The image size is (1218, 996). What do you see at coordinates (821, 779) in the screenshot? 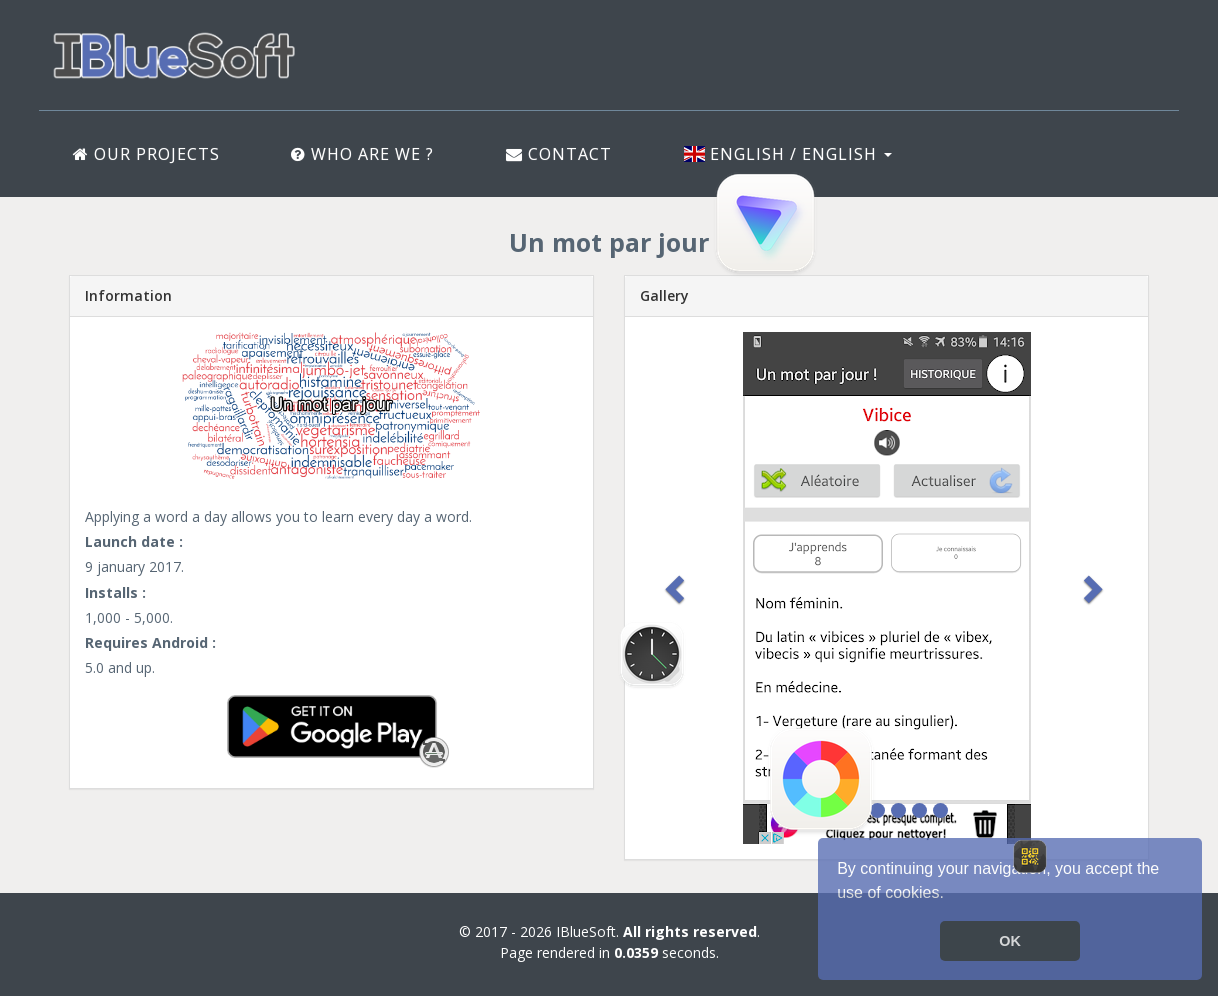
I see `open RawTherapee photo editing application` at bounding box center [821, 779].